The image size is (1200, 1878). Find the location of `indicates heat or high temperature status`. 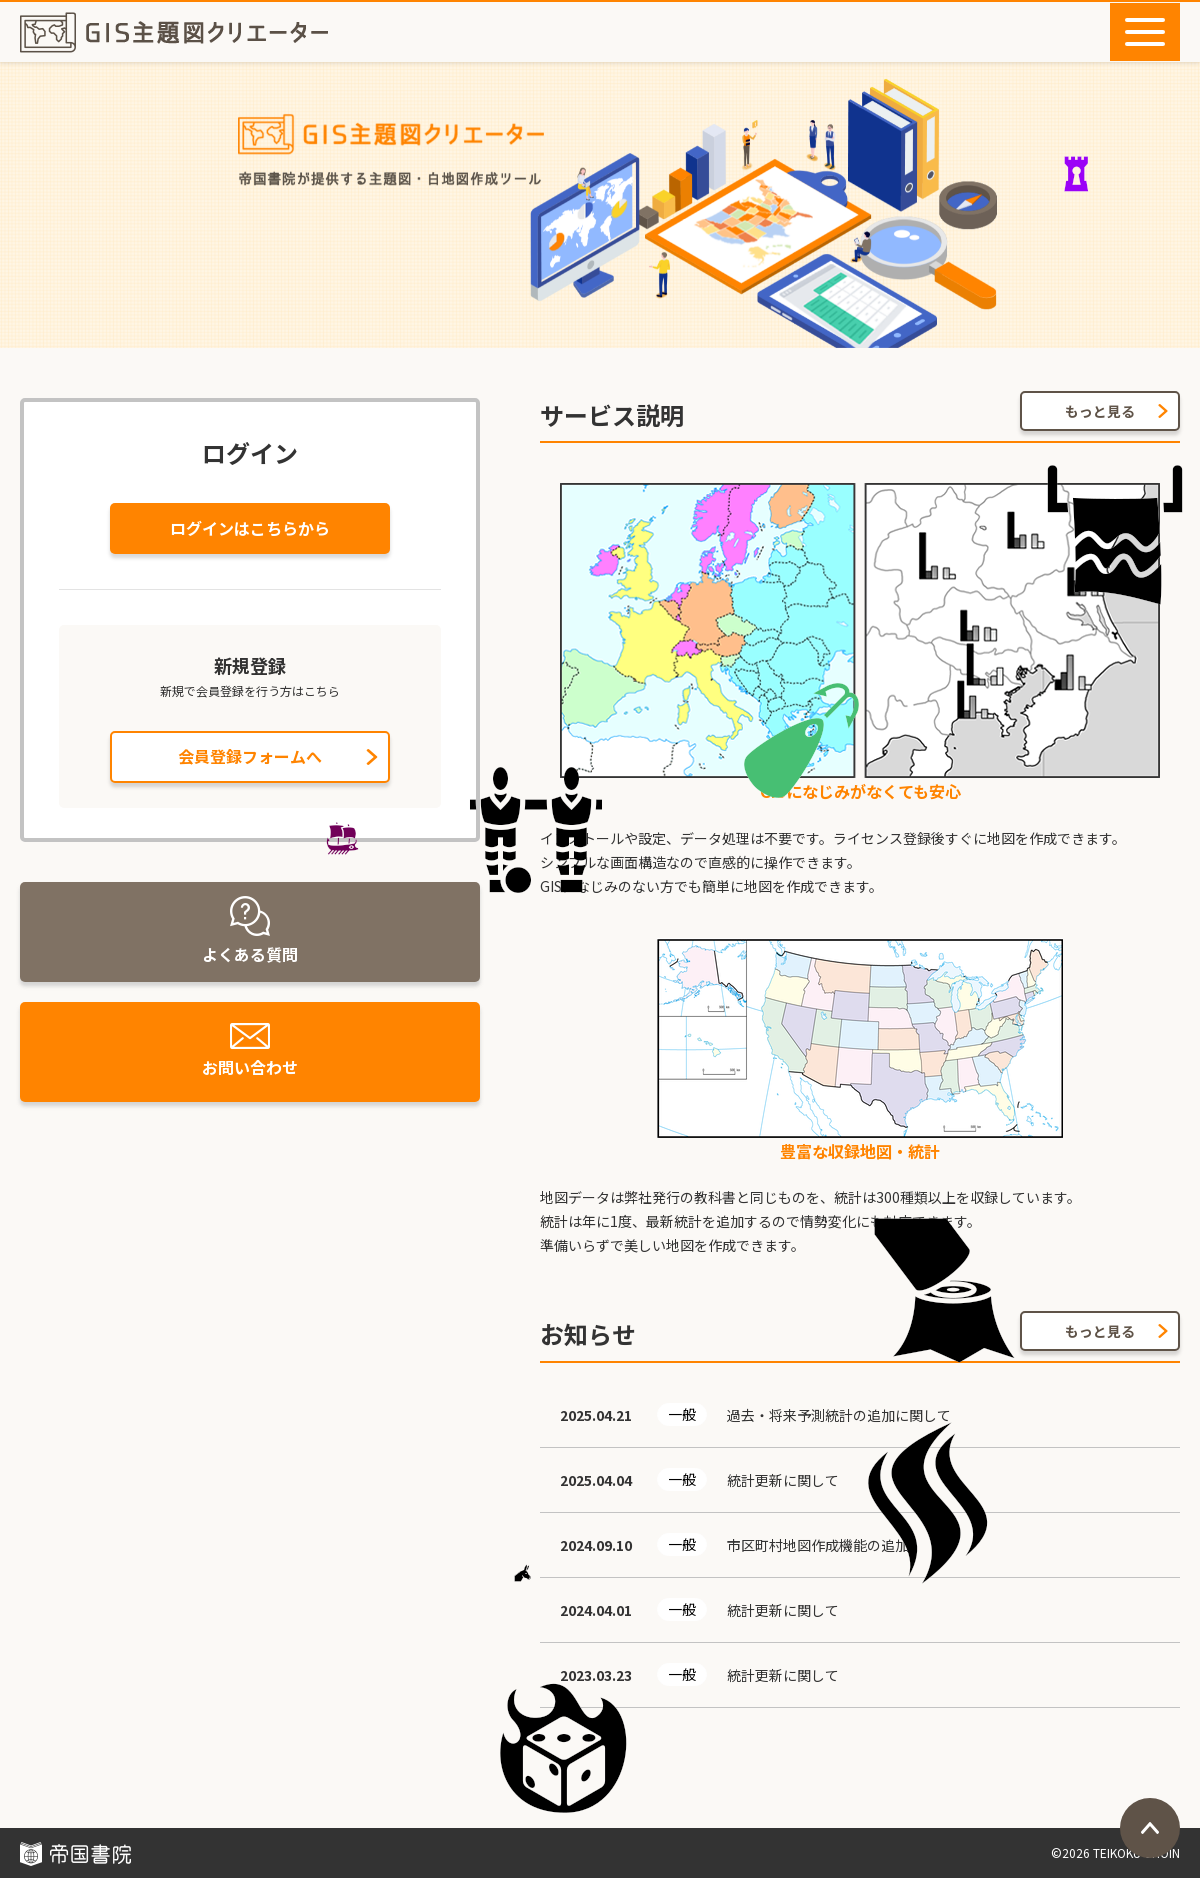

indicates heat or high temperature status is located at coordinates (927, 1504).